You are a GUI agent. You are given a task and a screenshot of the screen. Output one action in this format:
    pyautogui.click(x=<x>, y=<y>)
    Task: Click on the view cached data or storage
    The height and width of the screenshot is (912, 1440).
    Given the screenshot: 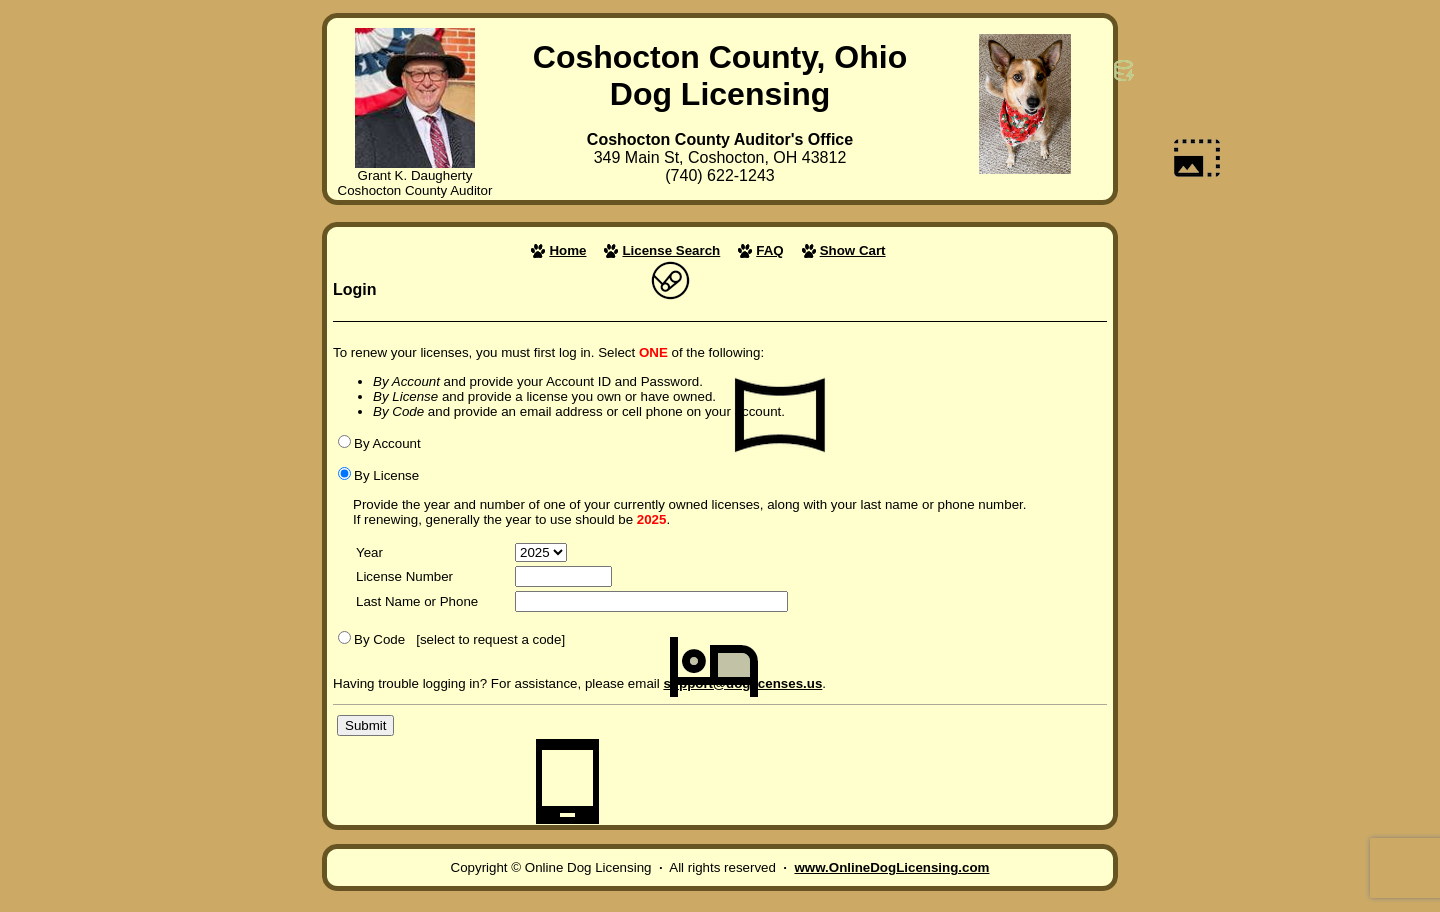 What is the action you would take?
    pyautogui.click(x=1123, y=70)
    